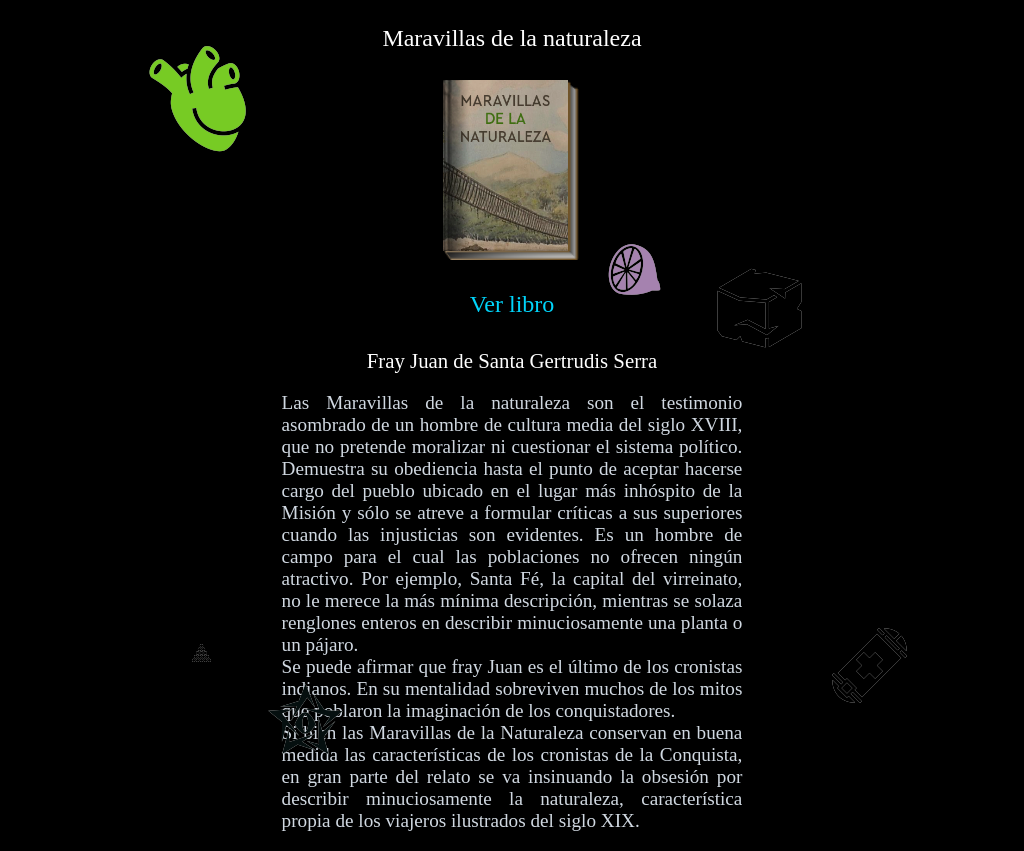 This screenshot has height=851, width=1024. What do you see at coordinates (305, 721) in the screenshot?
I see `indicates a cursed or corrupted item status` at bounding box center [305, 721].